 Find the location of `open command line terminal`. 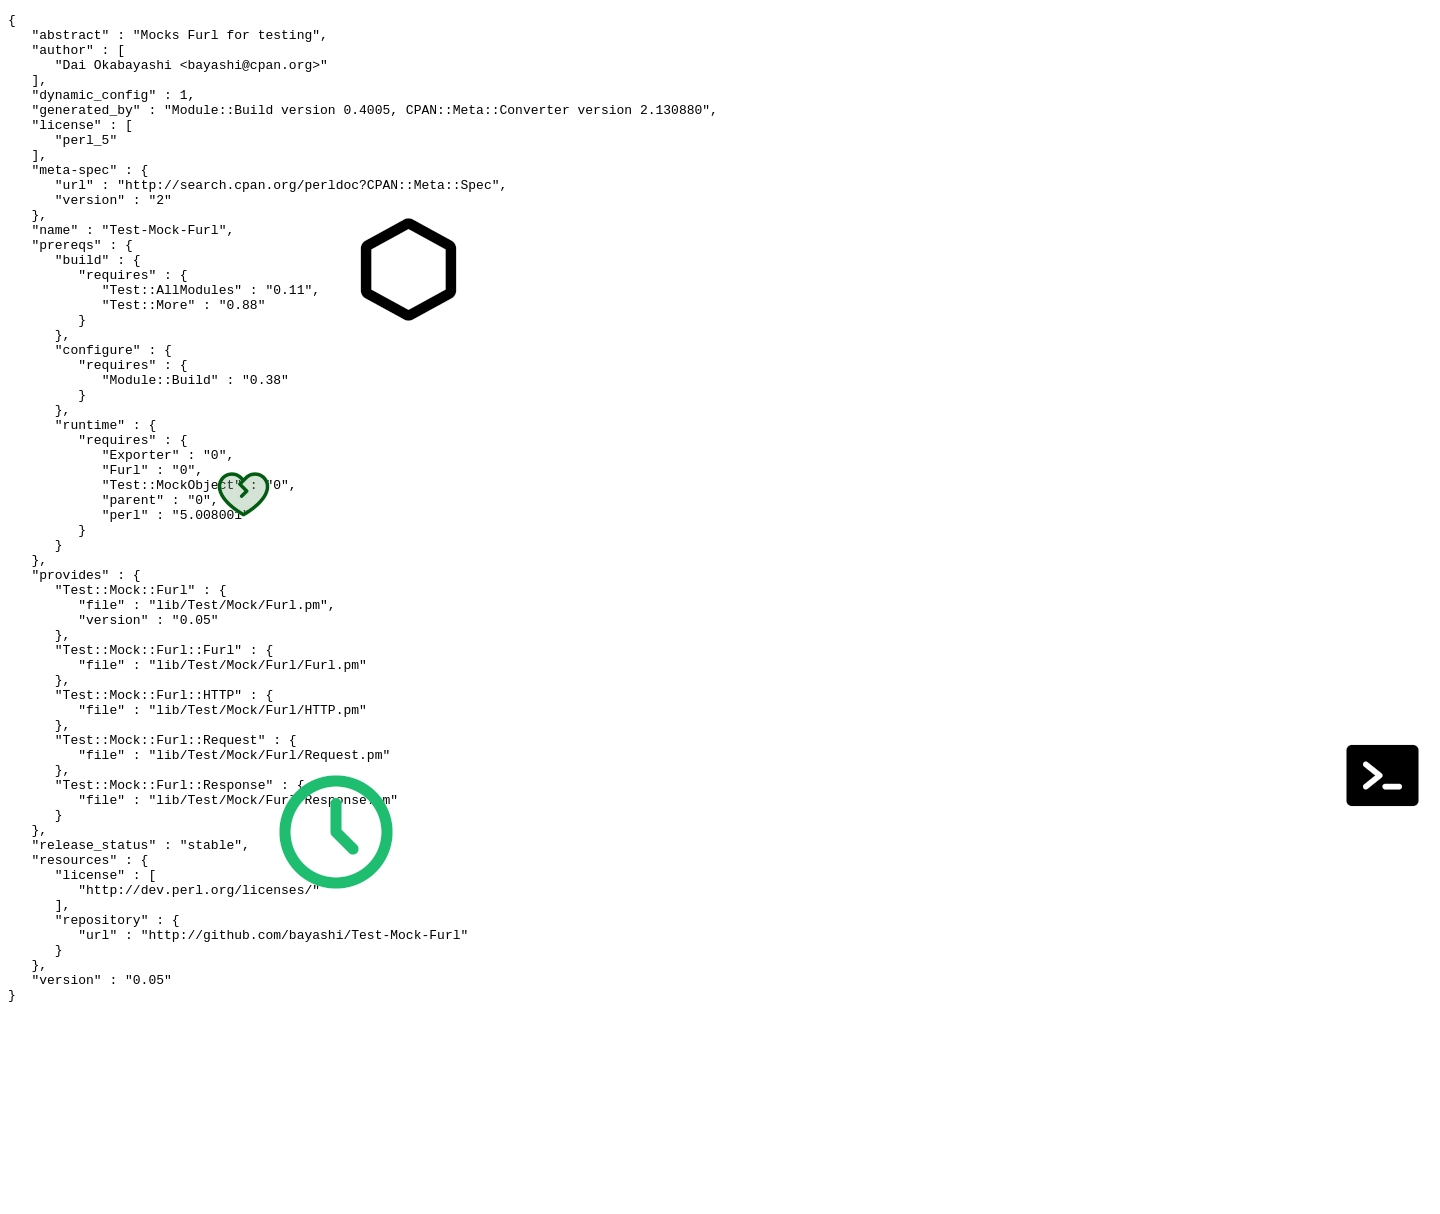

open command line terminal is located at coordinates (1382, 775).